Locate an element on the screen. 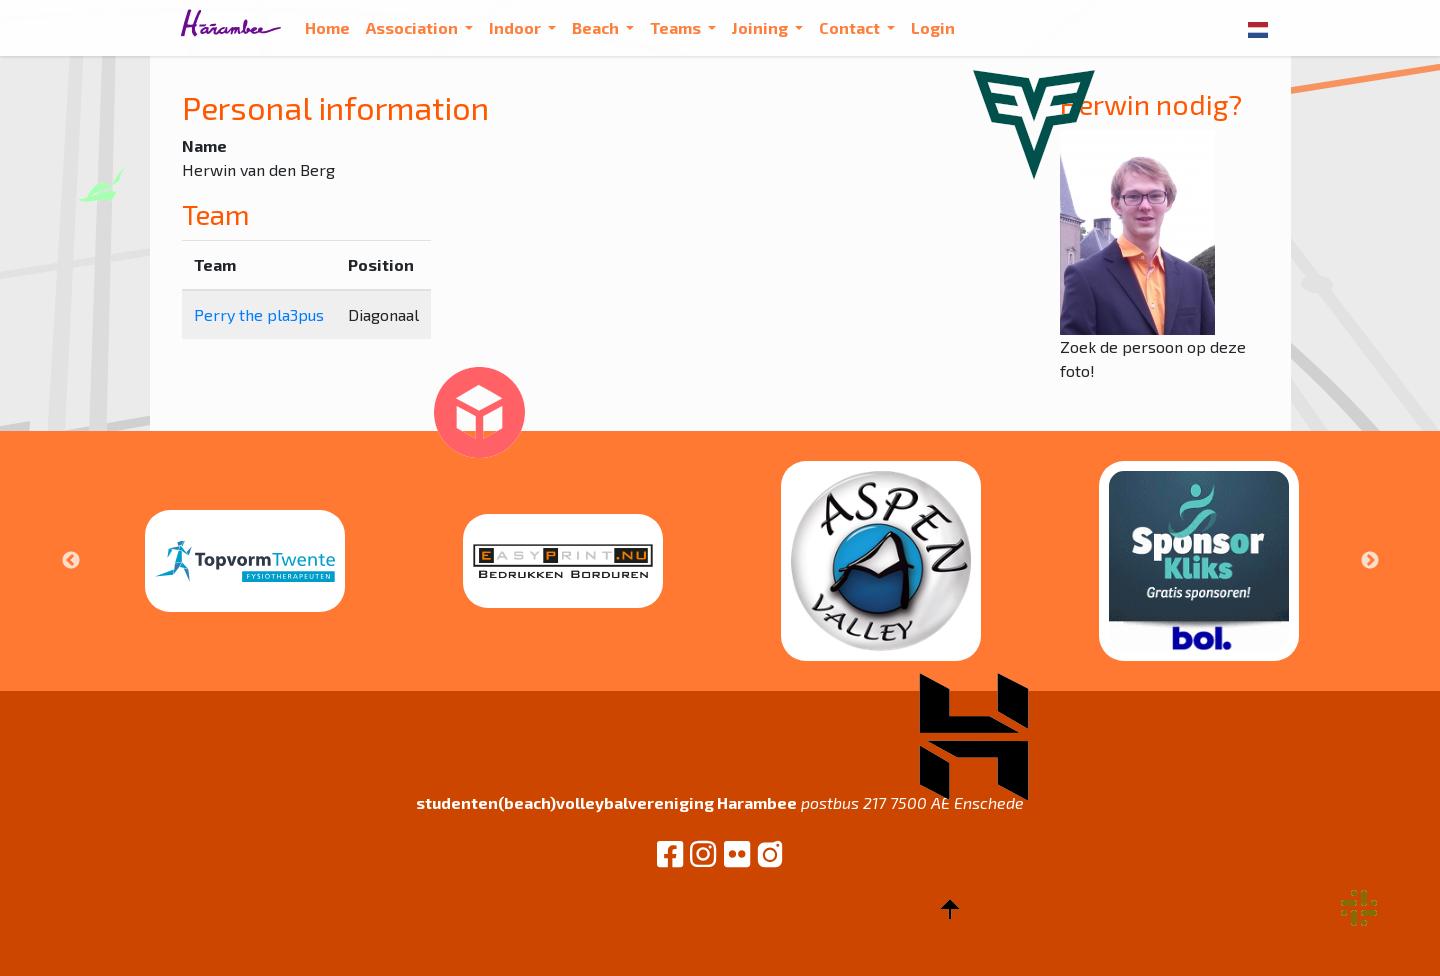 This screenshot has height=976, width=1440. open CodeSignal app or website is located at coordinates (1034, 125).